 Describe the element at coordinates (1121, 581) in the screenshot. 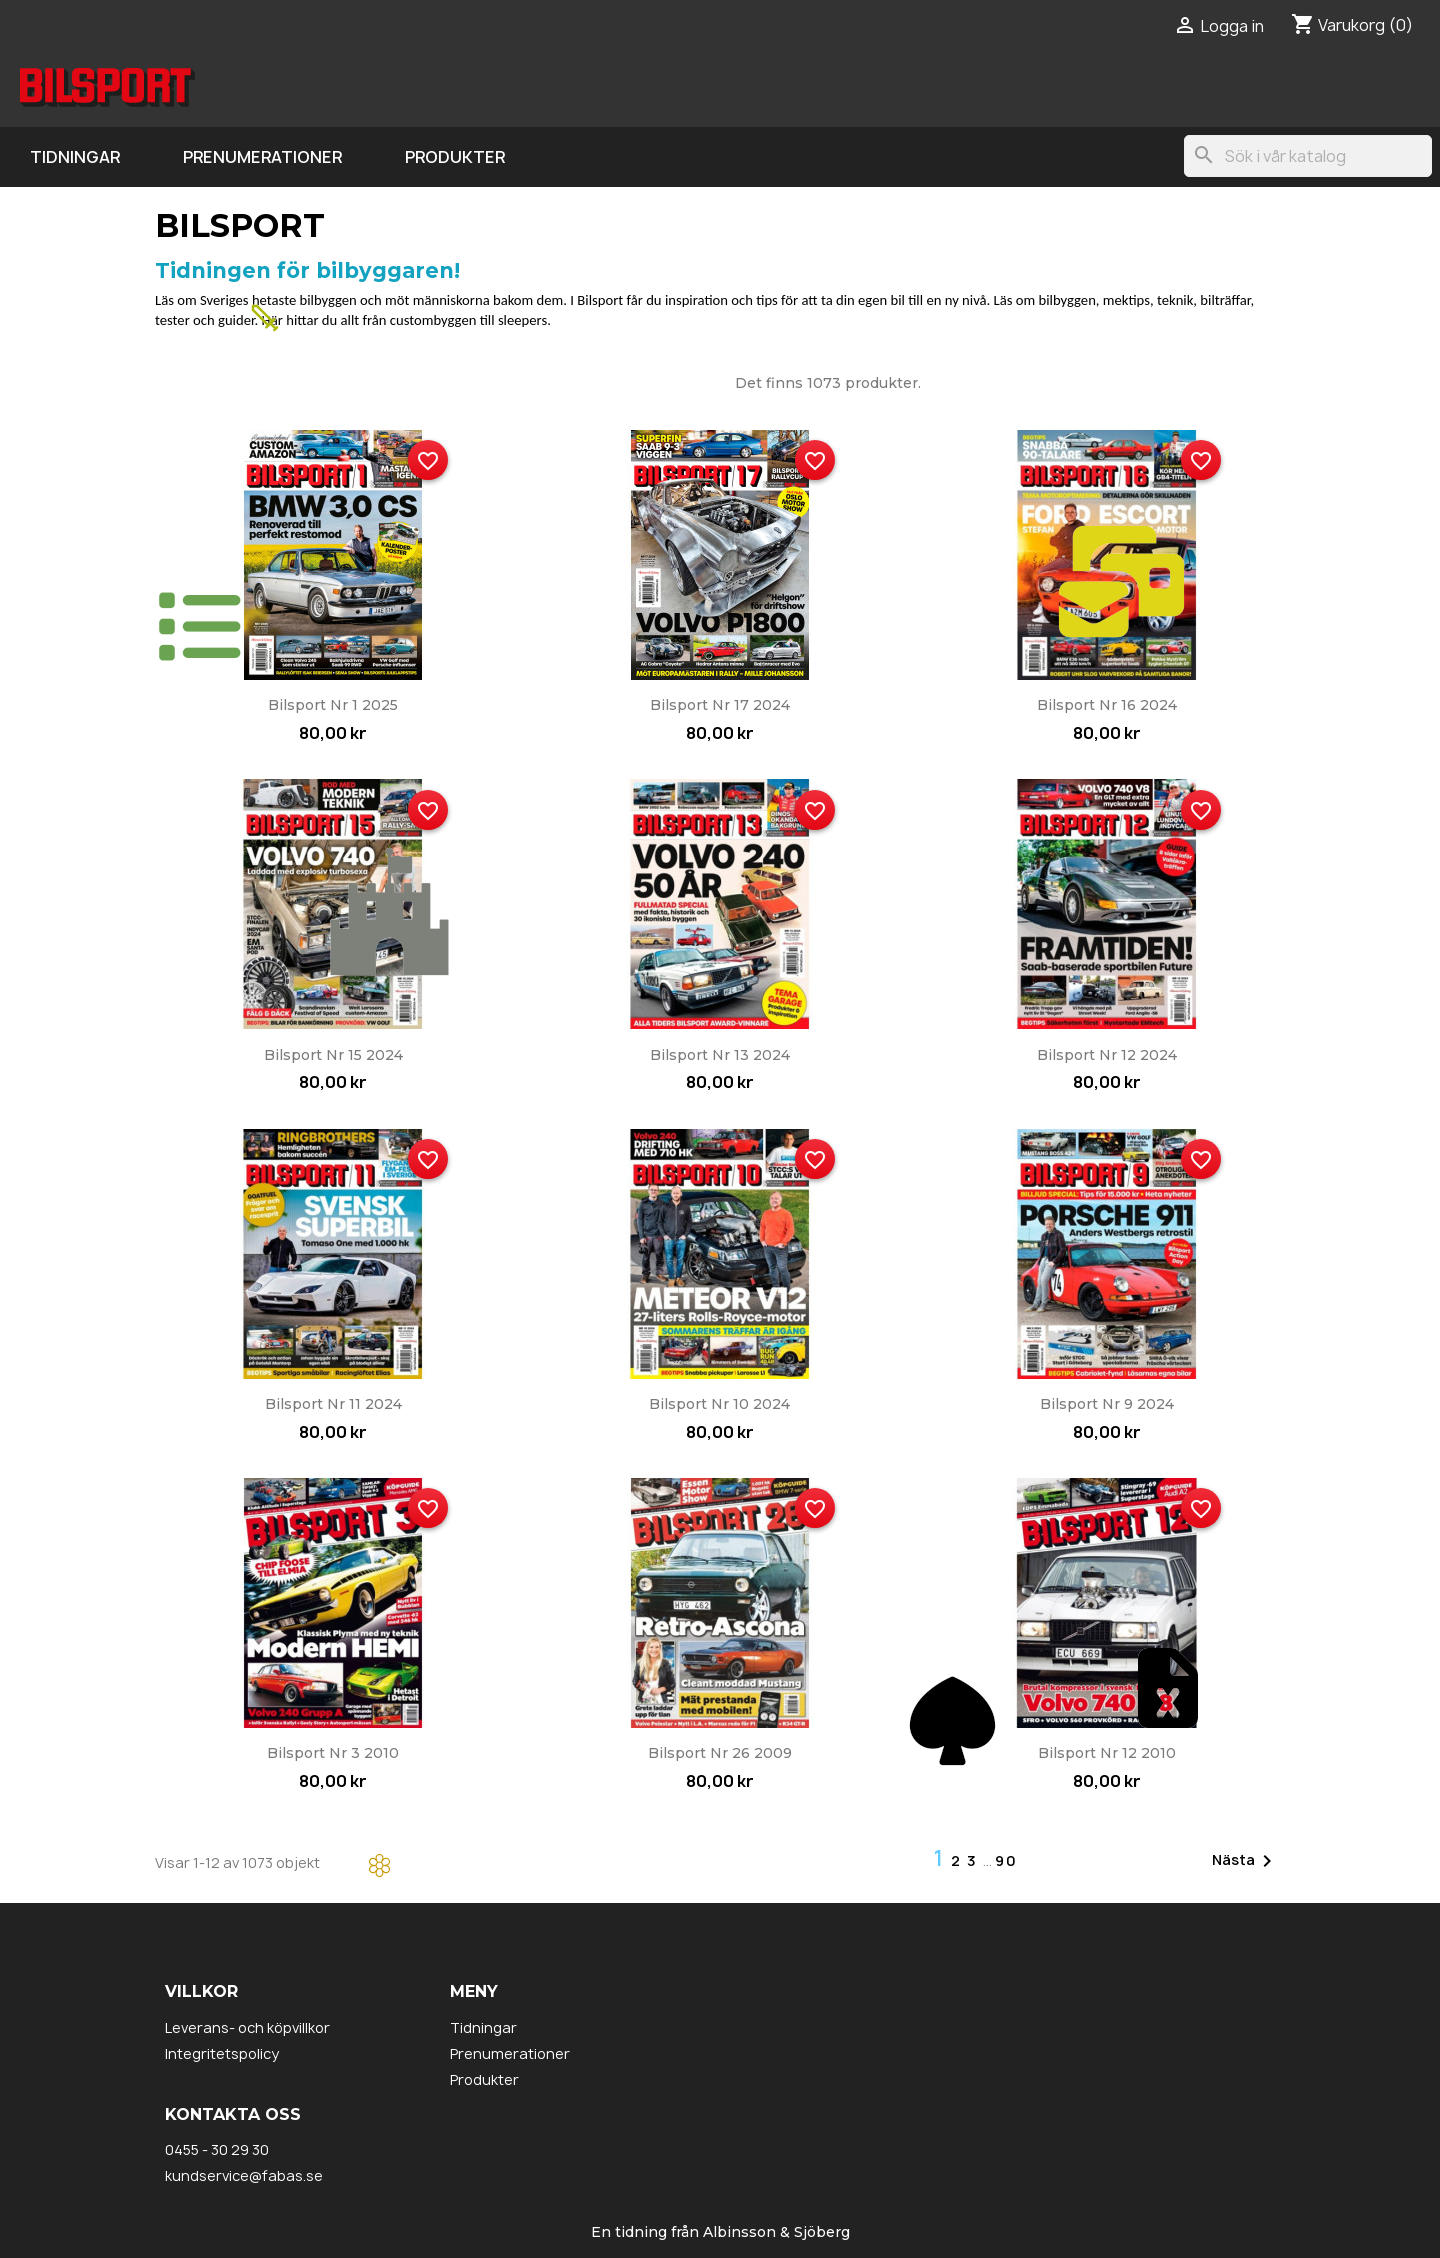

I see `access bulk mail or mass messaging` at that location.